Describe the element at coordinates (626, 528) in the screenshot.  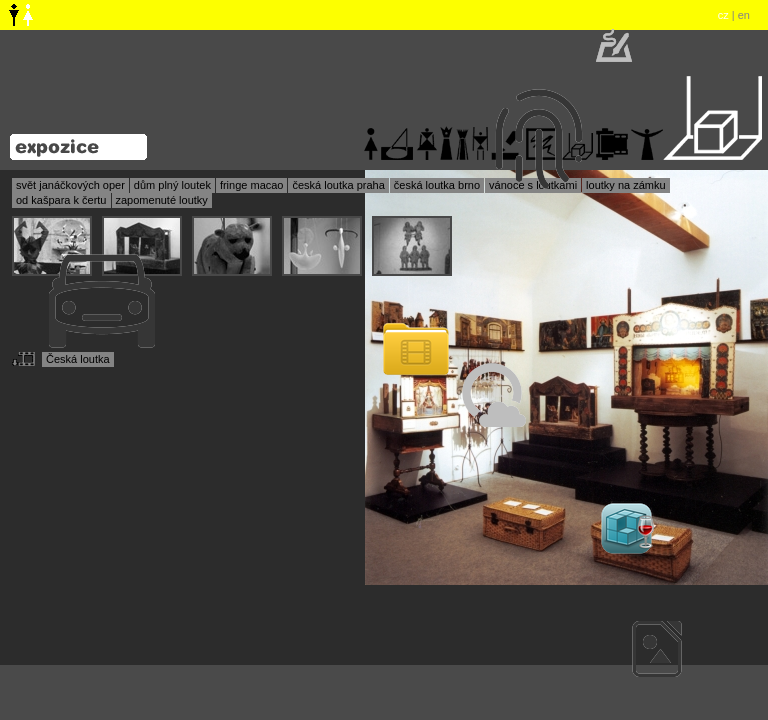
I see `open windows registry editor via wine` at that location.